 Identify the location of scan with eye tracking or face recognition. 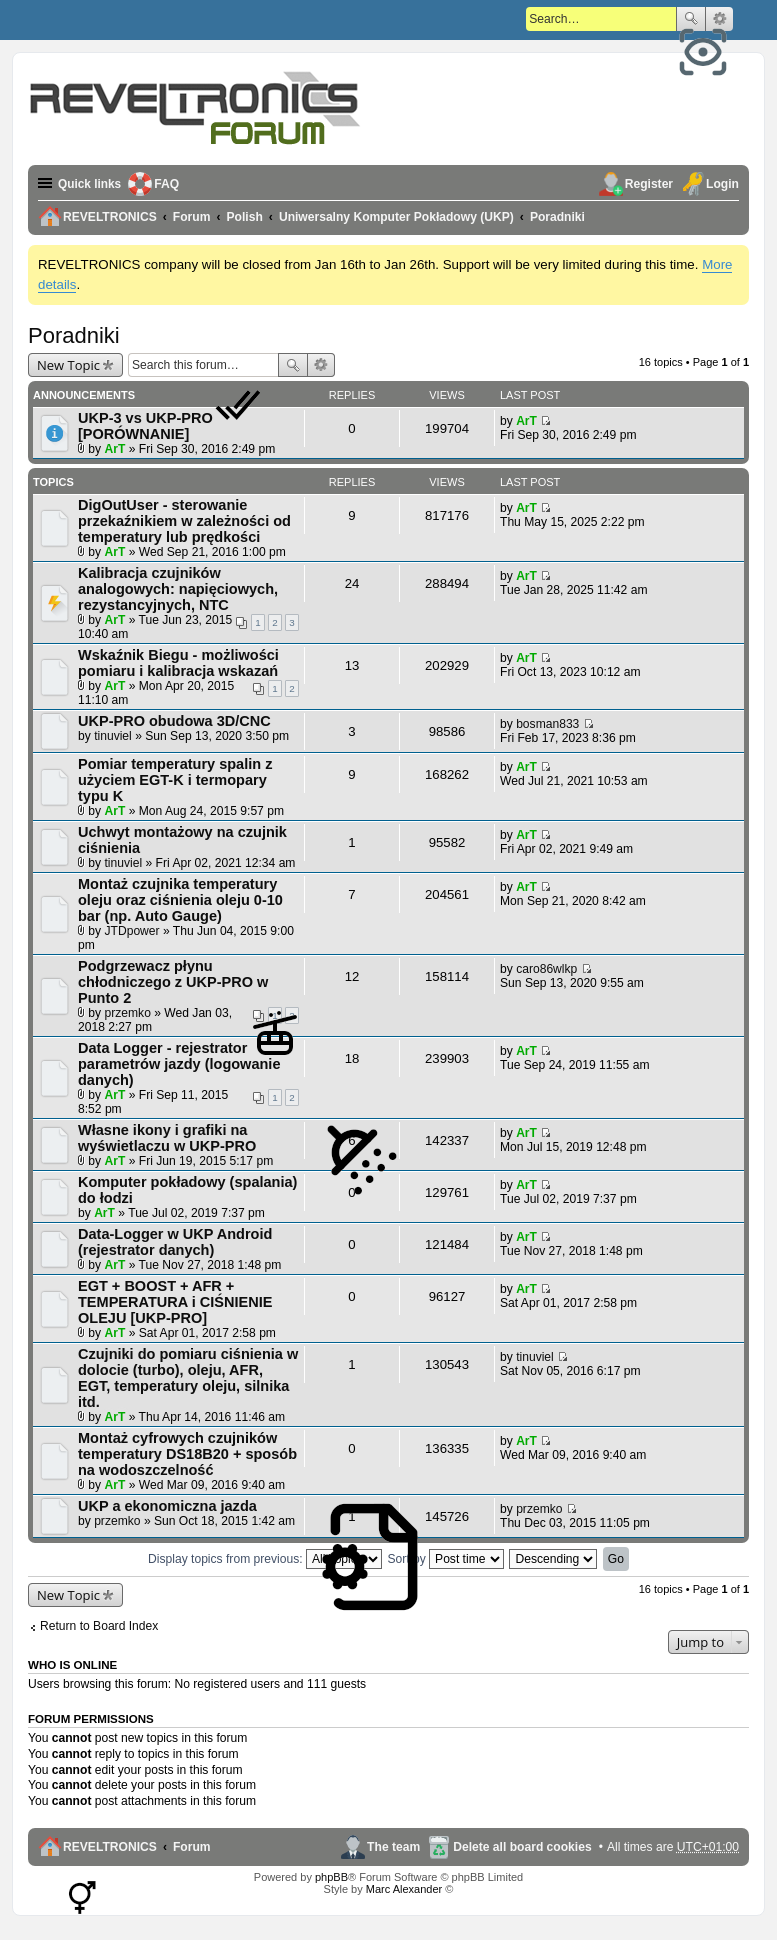
(703, 52).